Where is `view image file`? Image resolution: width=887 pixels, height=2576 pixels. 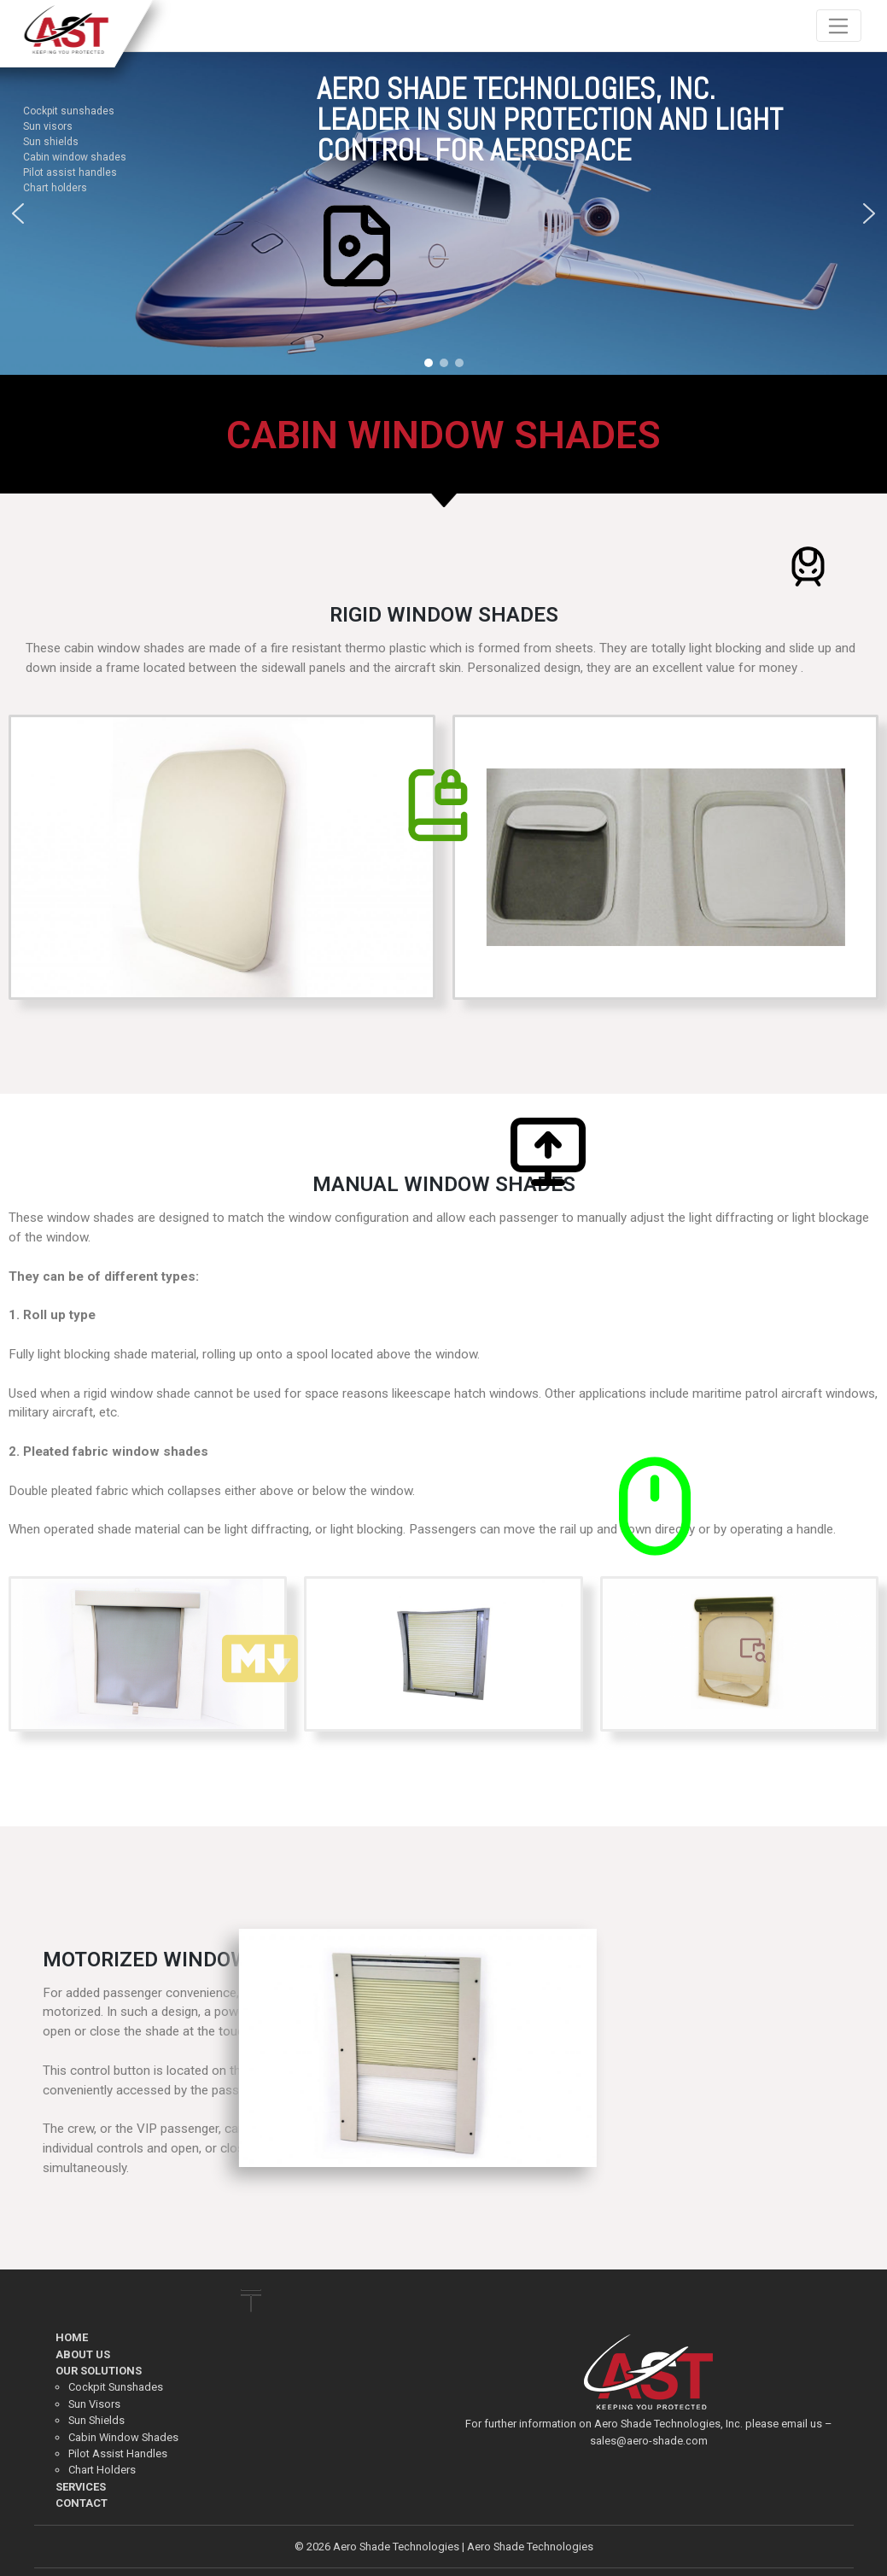 view image file is located at coordinates (357, 246).